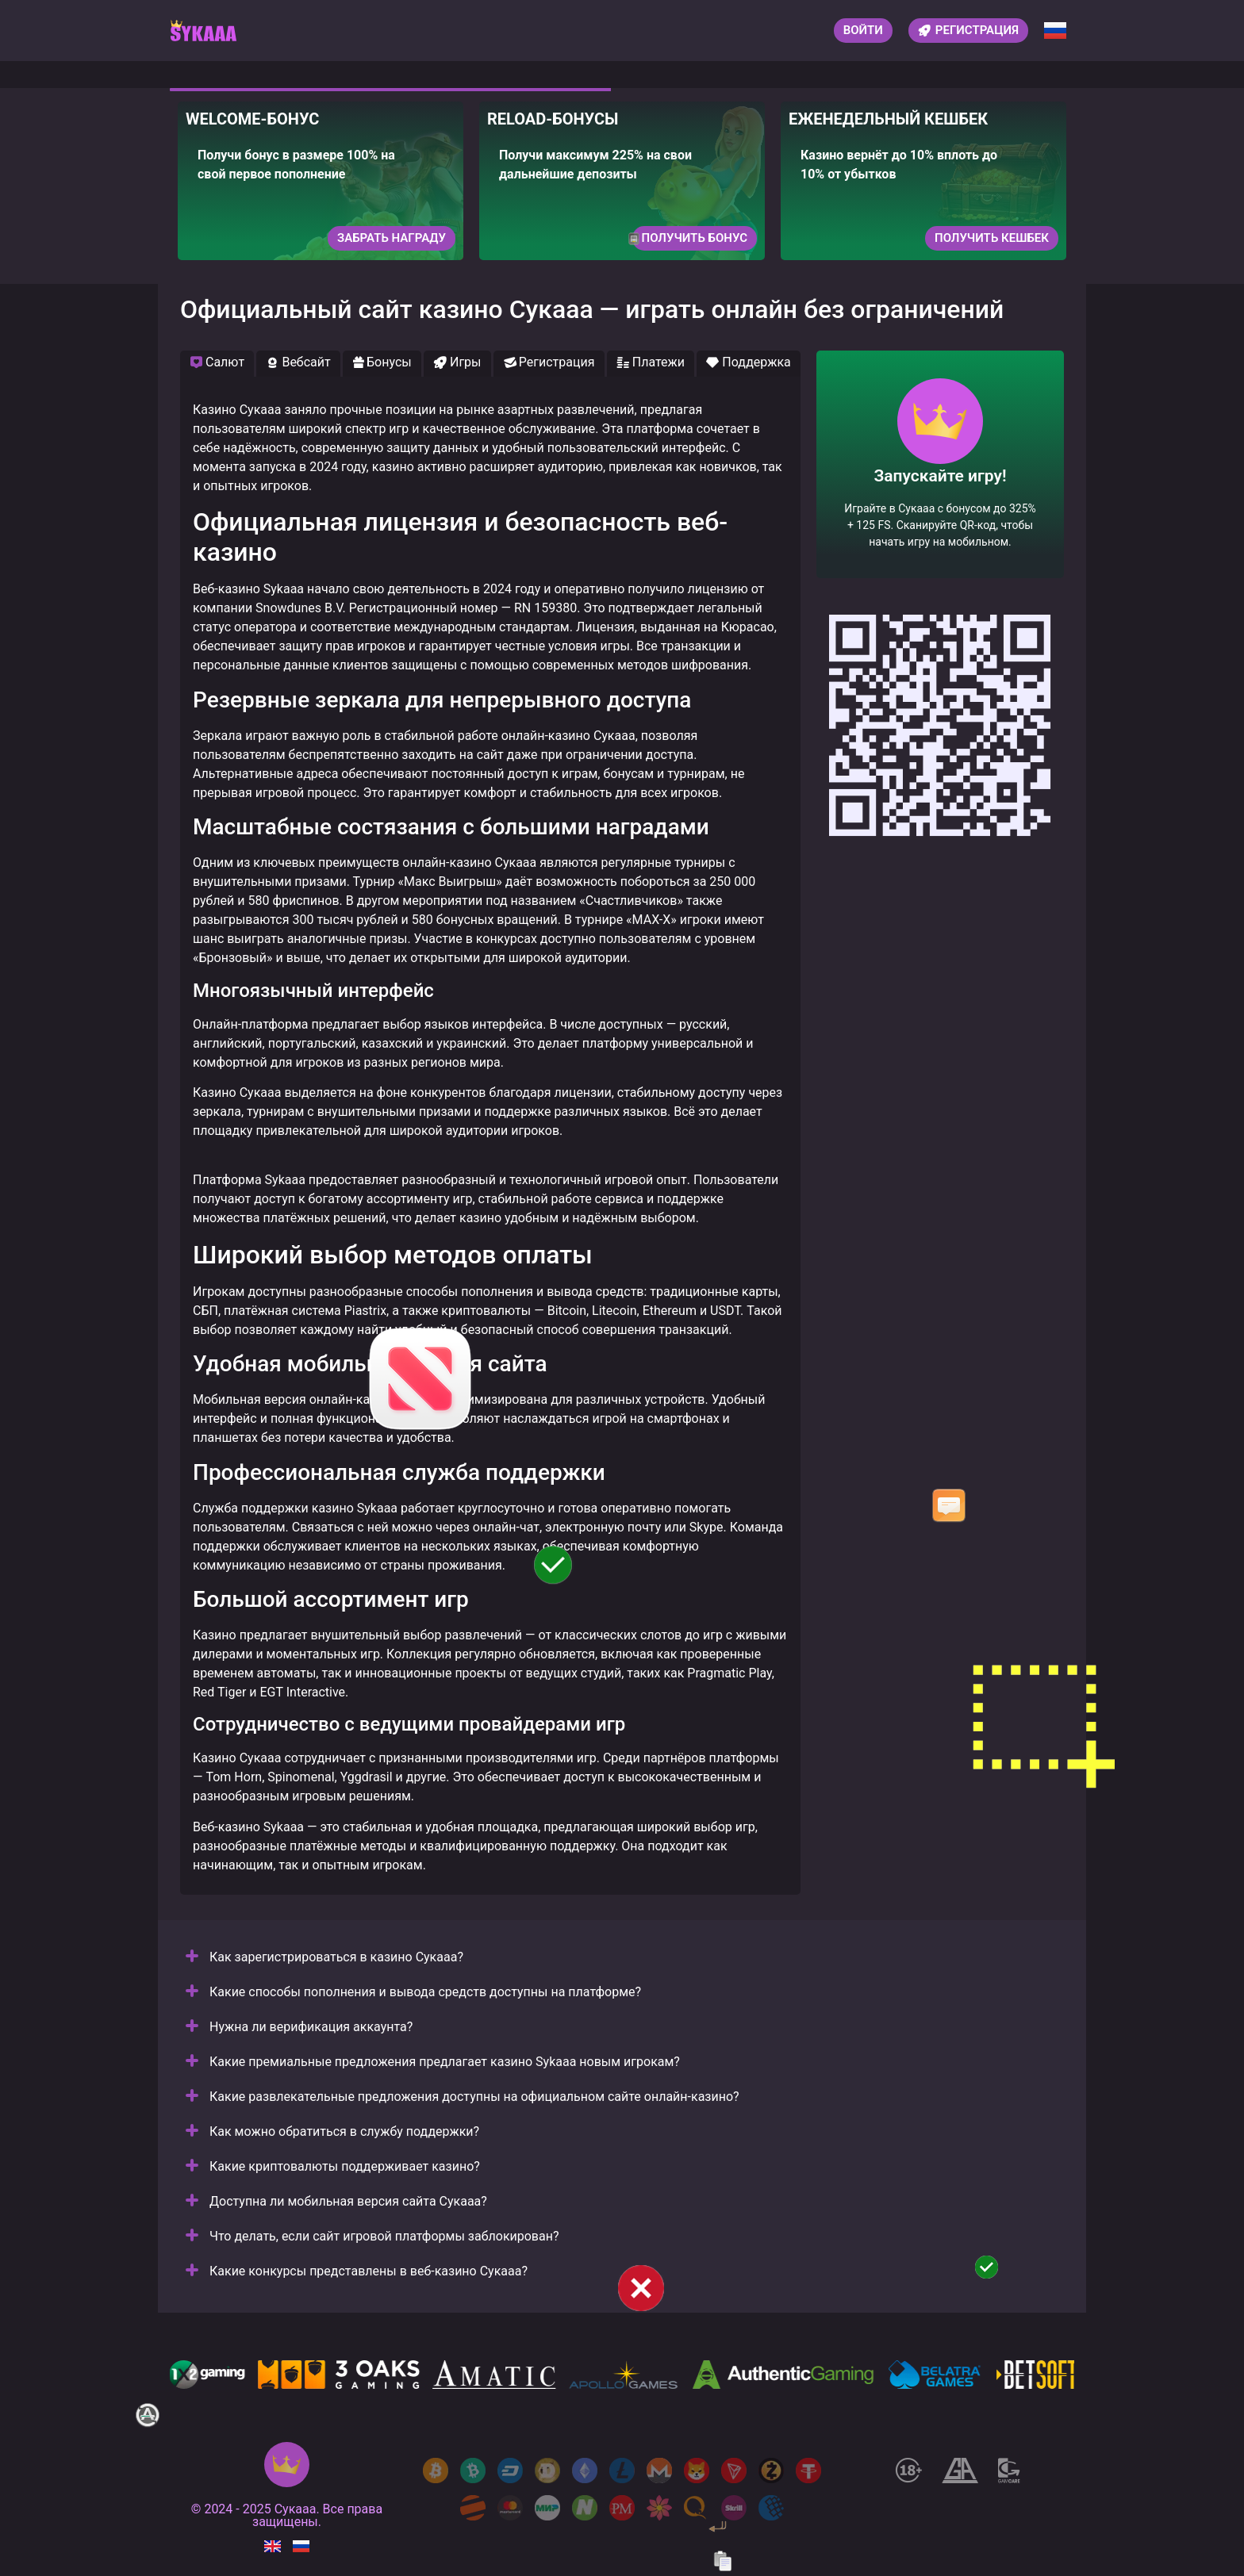 Image resolution: width=1244 pixels, height=2576 pixels. Describe the element at coordinates (641, 2288) in the screenshot. I see `stop or cancel the current action` at that location.